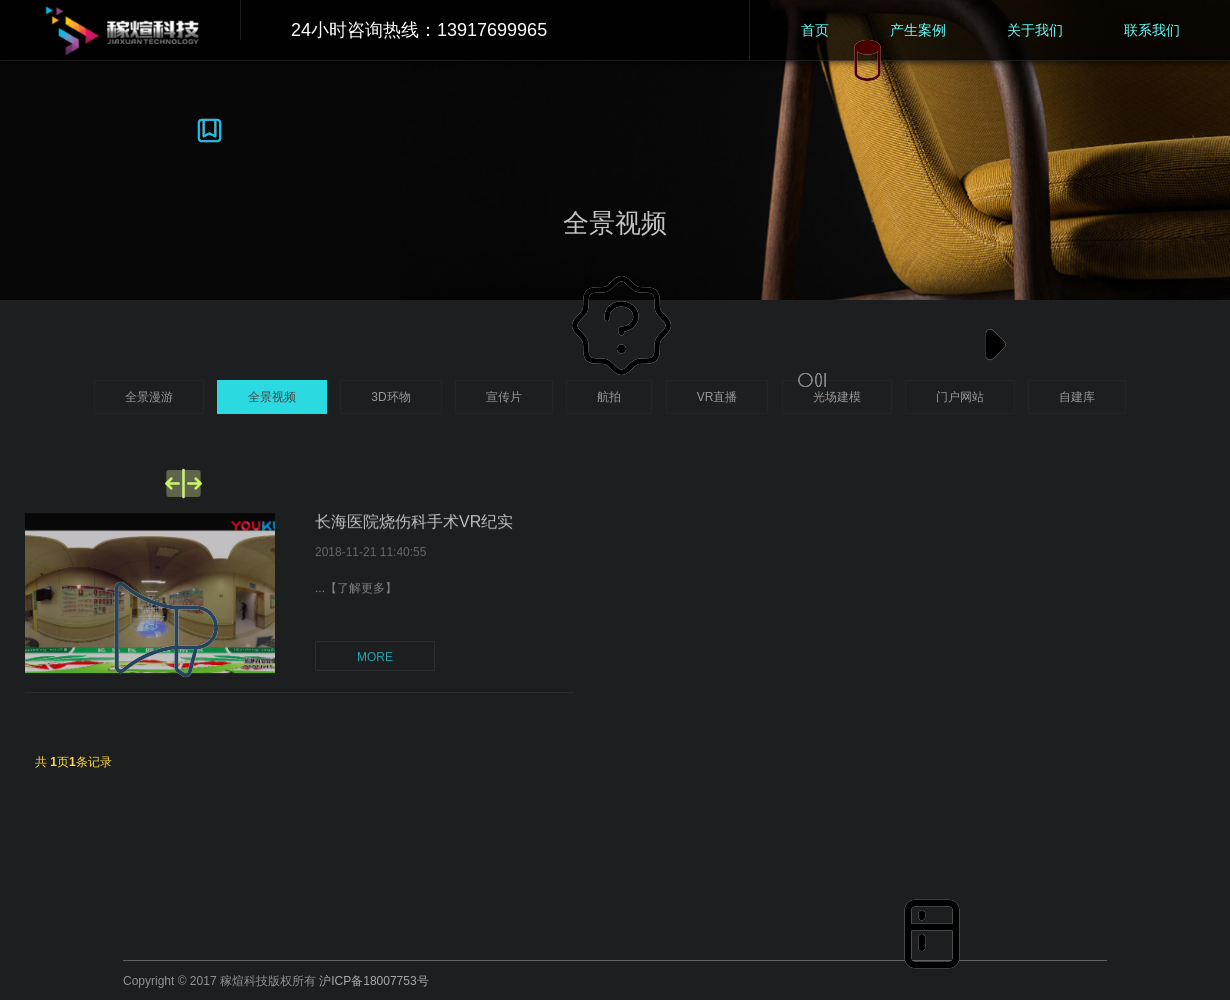 The image size is (1230, 1000). I want to click on make an announcement or broadcast, so click(160, 631).